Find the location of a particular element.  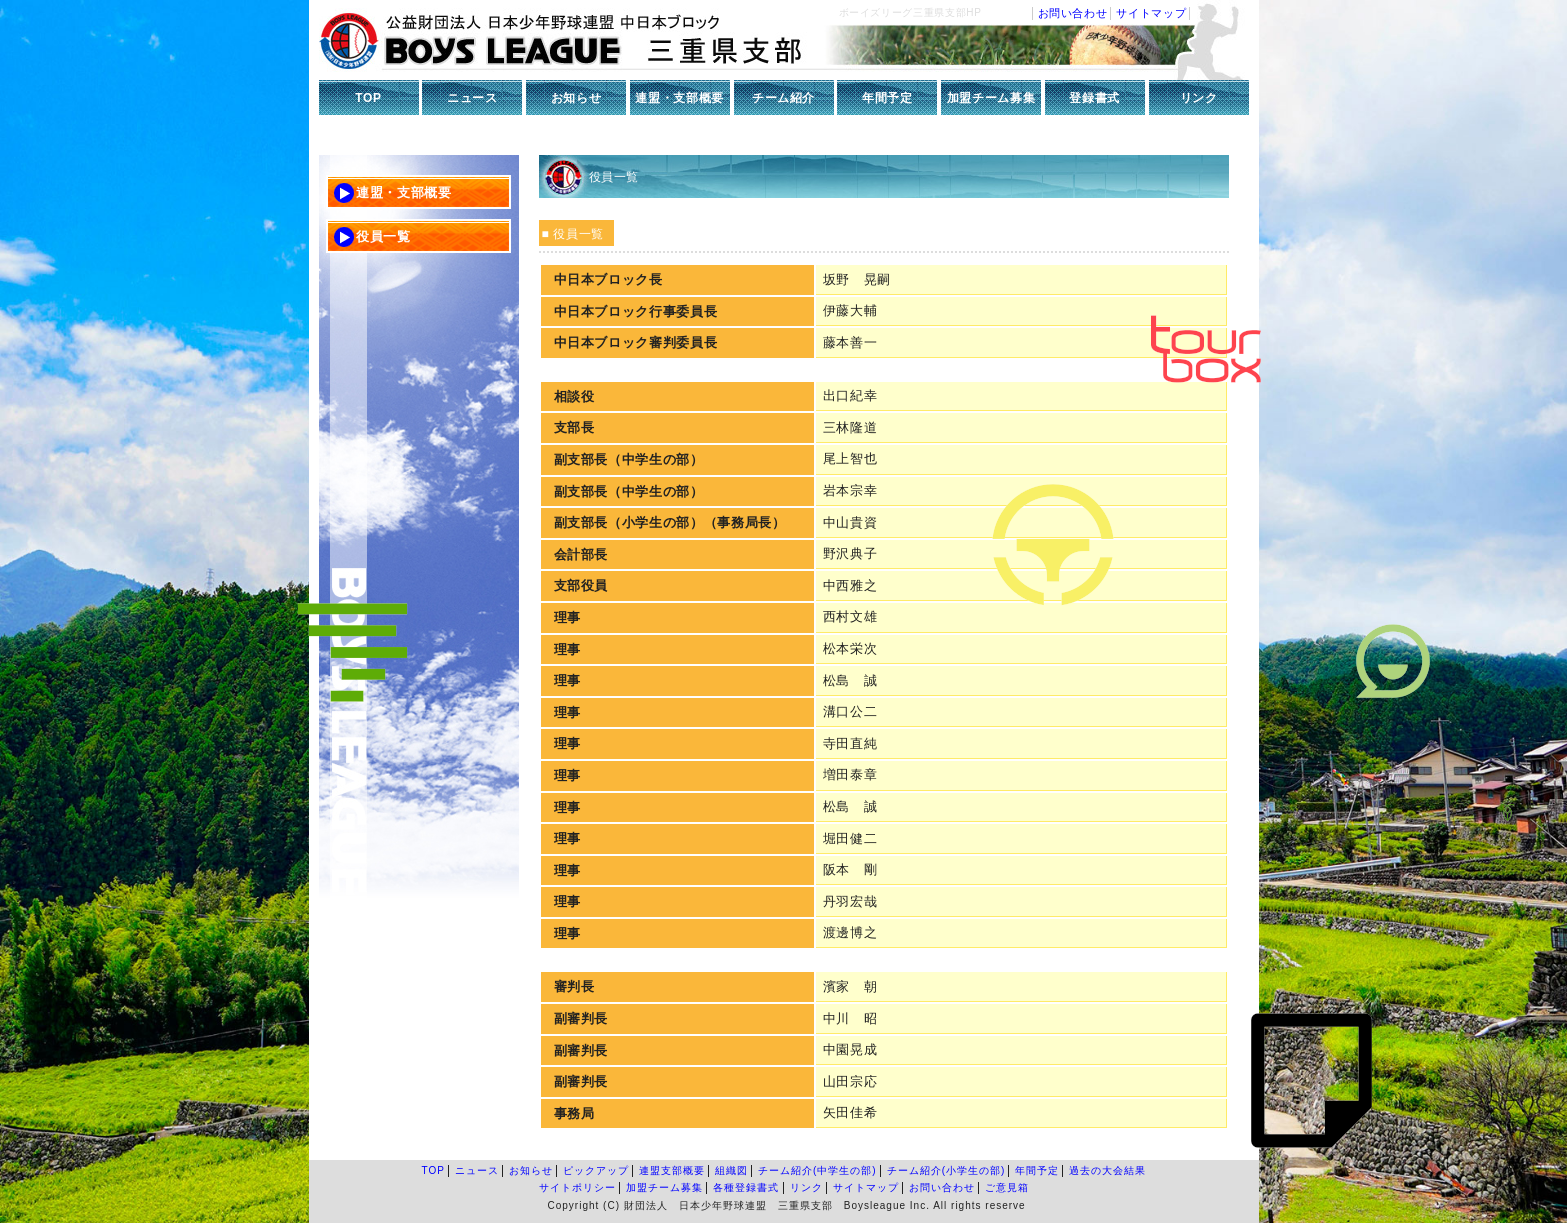

tourbox brand logo is located at coordinates (1206, 349).